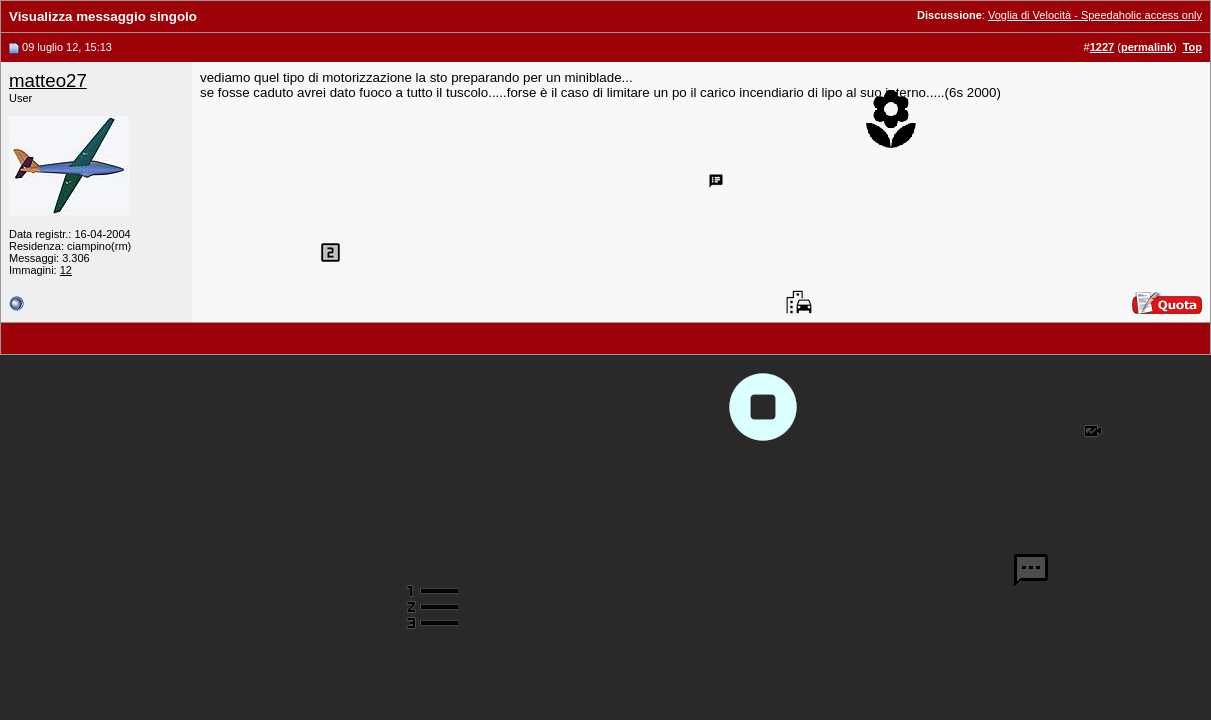 The image size is (1211, 720). What do you see at coordinates (434, 607) in the screenshot?
I see `create a numbered list` at bounding box center [434, 607].